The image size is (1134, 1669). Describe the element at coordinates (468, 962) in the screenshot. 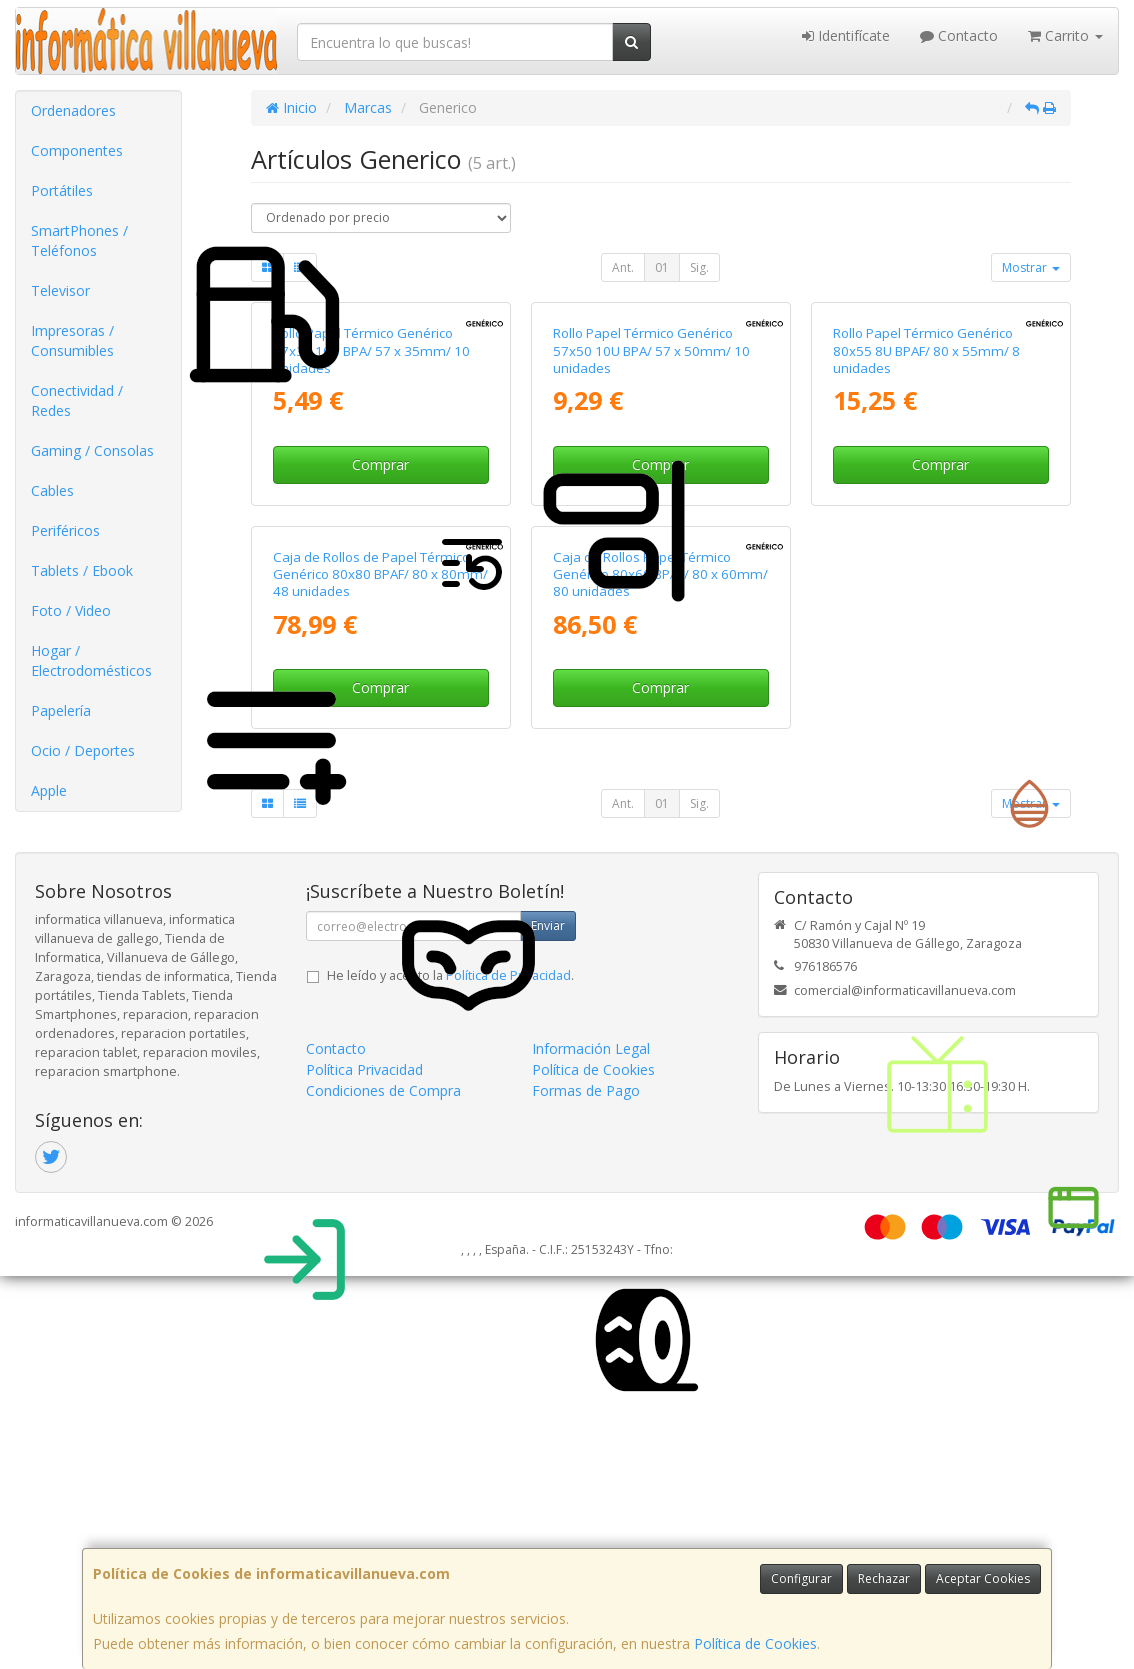

I see `enable incognito or private browsing mode` at that location.